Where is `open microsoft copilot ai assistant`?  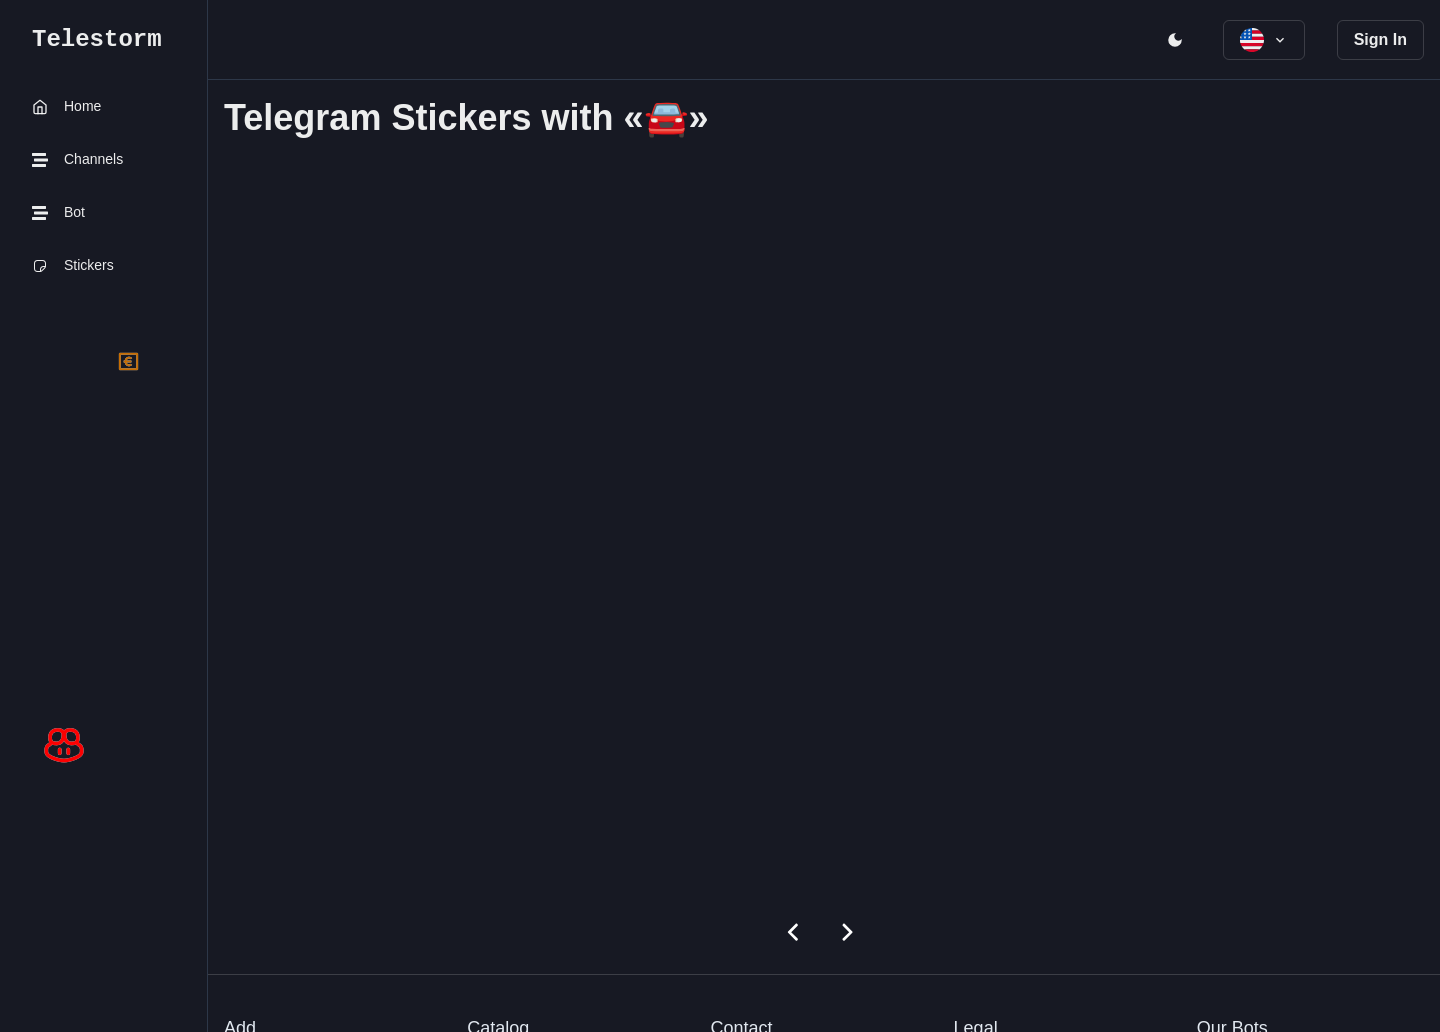 open microsoft copilot ai assistant is located at coordinates (64, 745).